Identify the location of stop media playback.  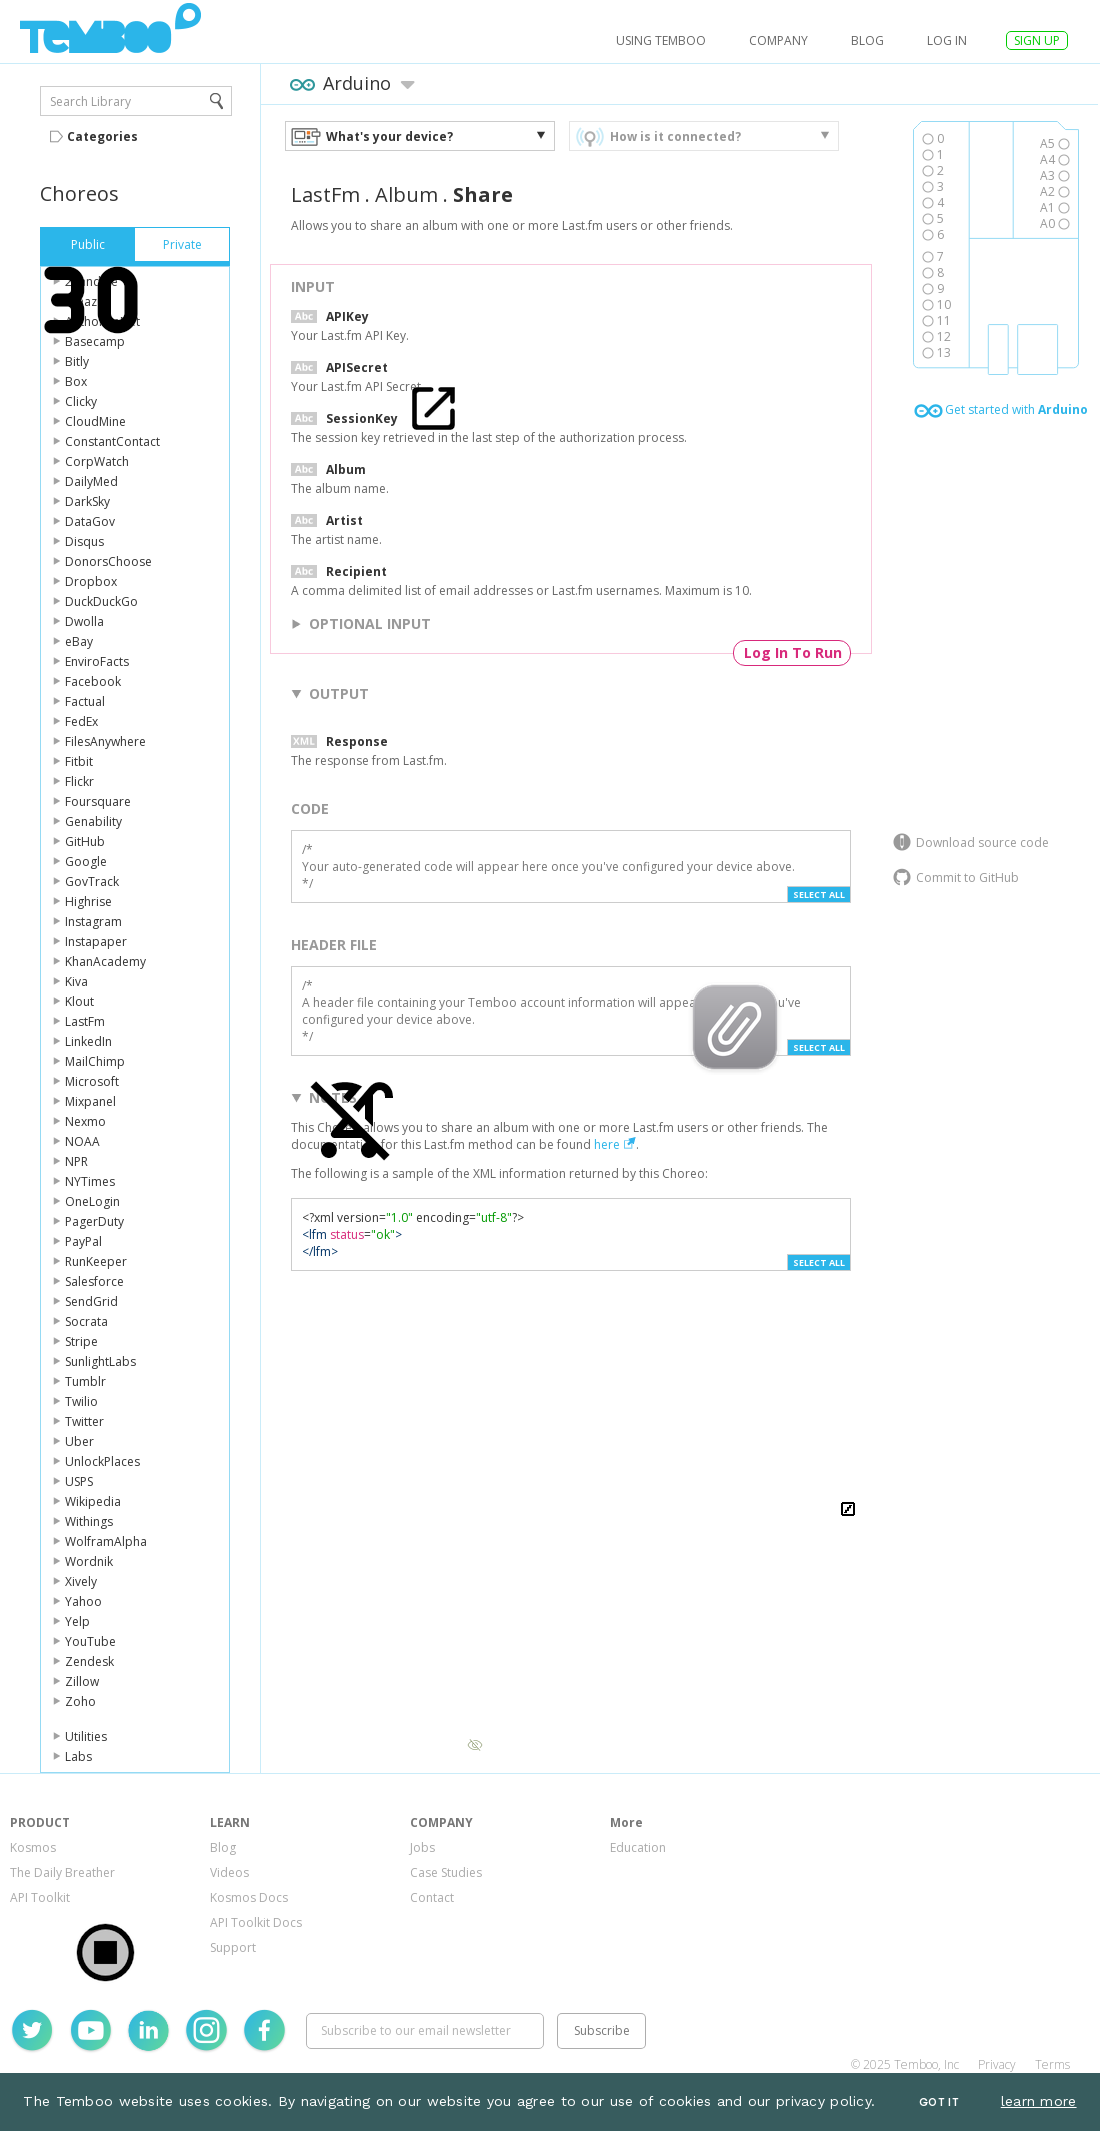
(105, 1952).